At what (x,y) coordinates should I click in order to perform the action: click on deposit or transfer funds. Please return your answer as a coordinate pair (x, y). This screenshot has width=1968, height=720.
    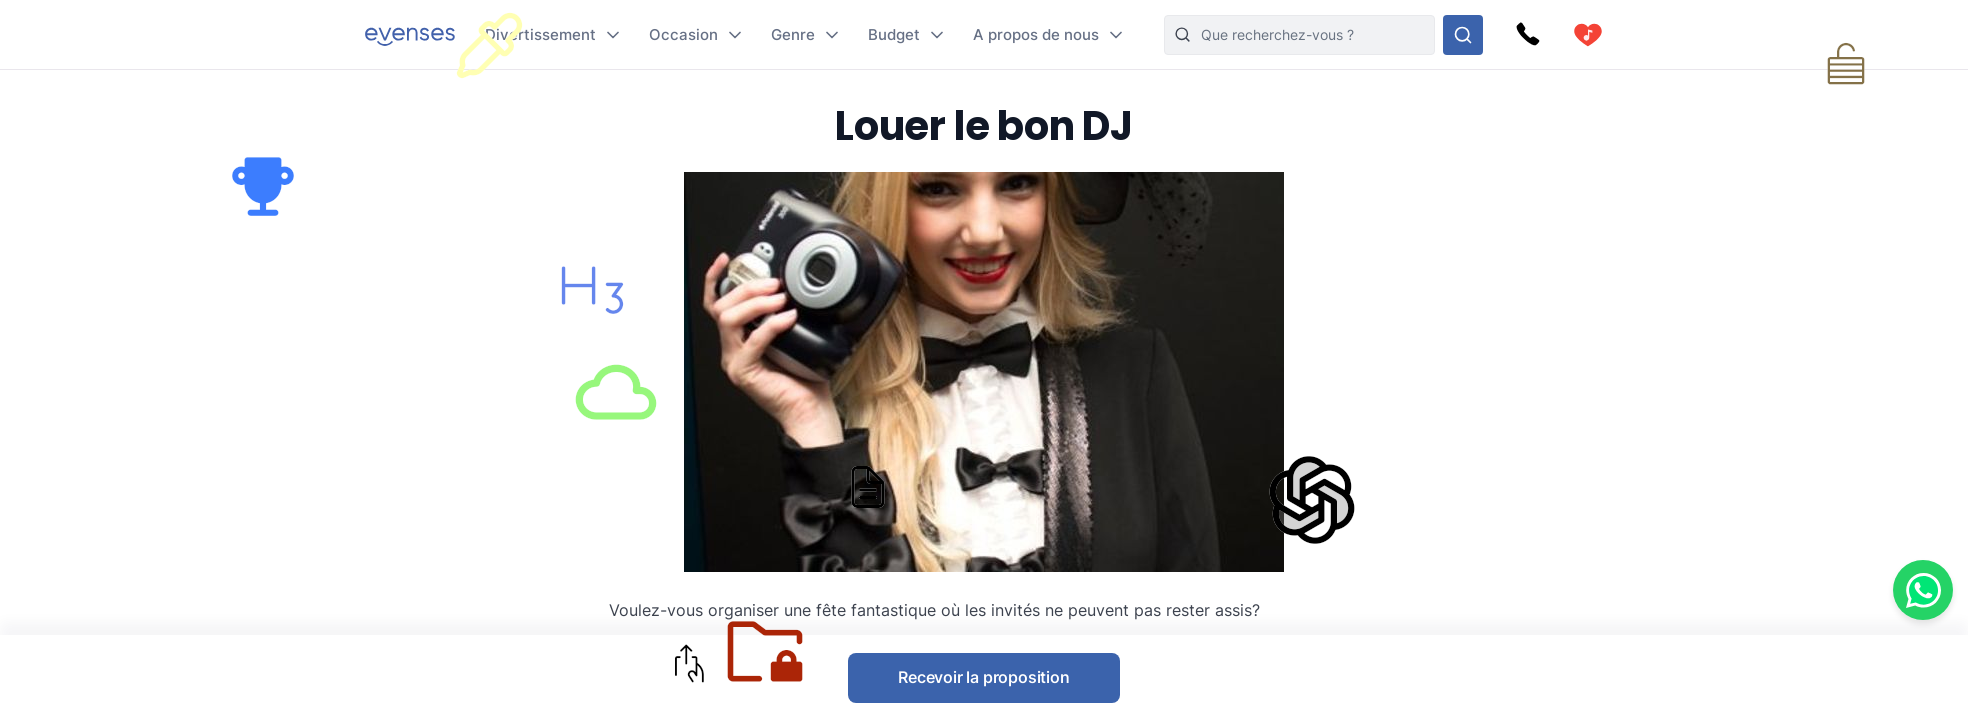
    Looking at the image, I should click on (687, 663).